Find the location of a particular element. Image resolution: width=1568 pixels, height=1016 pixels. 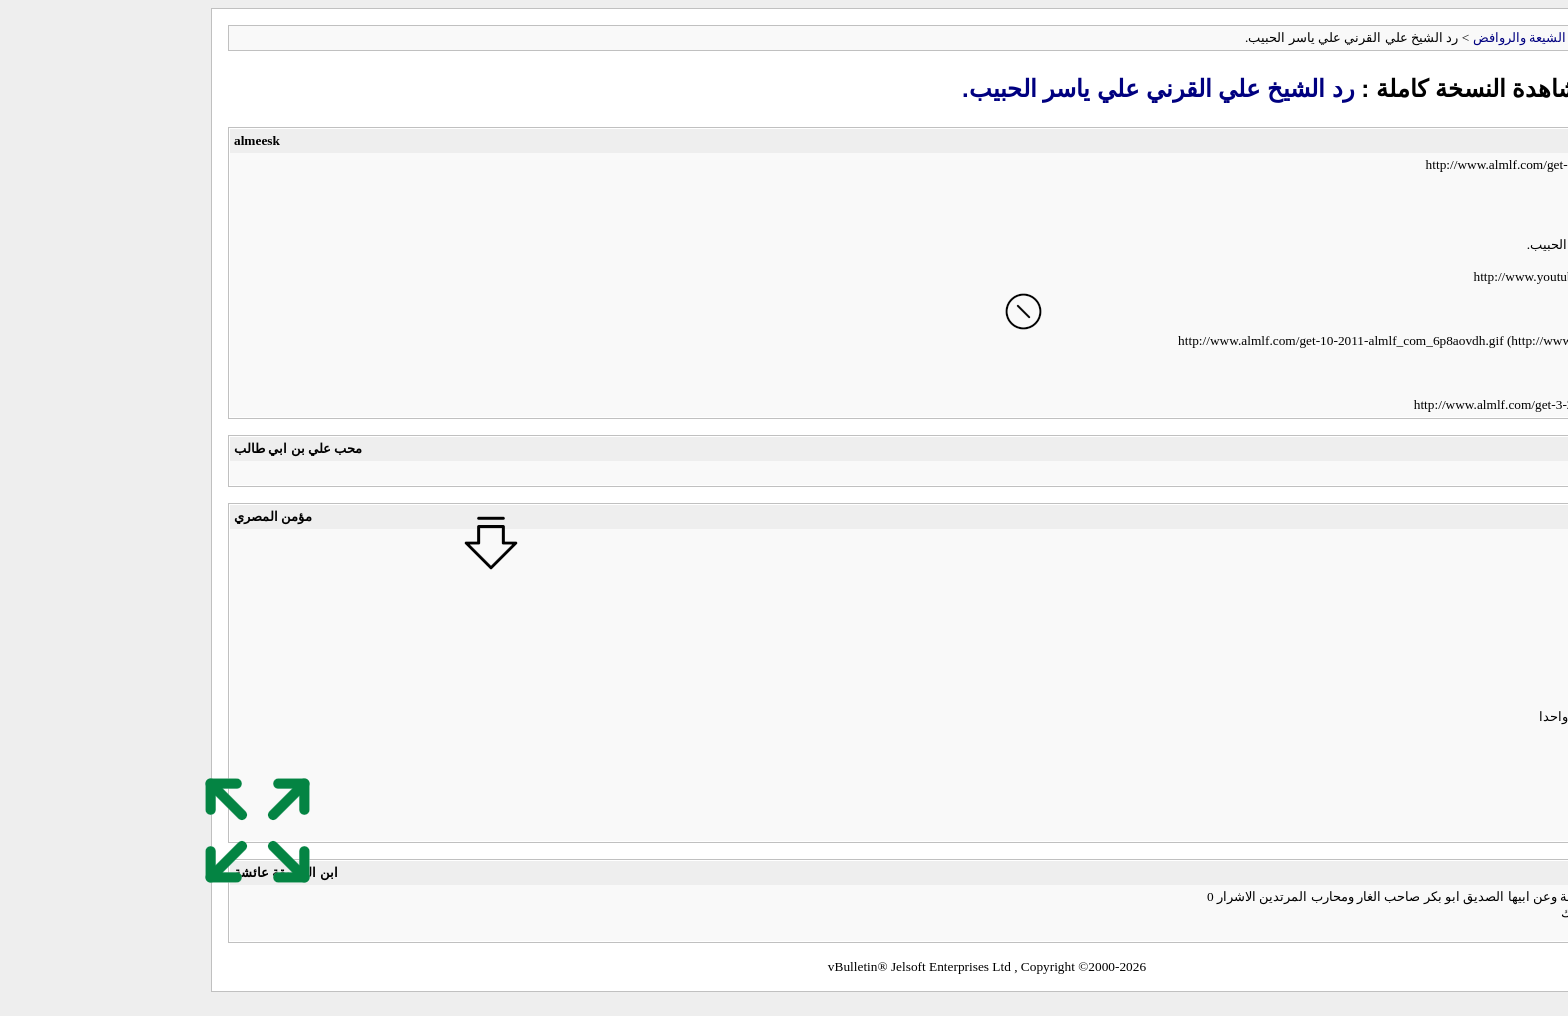

expand to fullscreen mode is located at coordinates (257, 830).